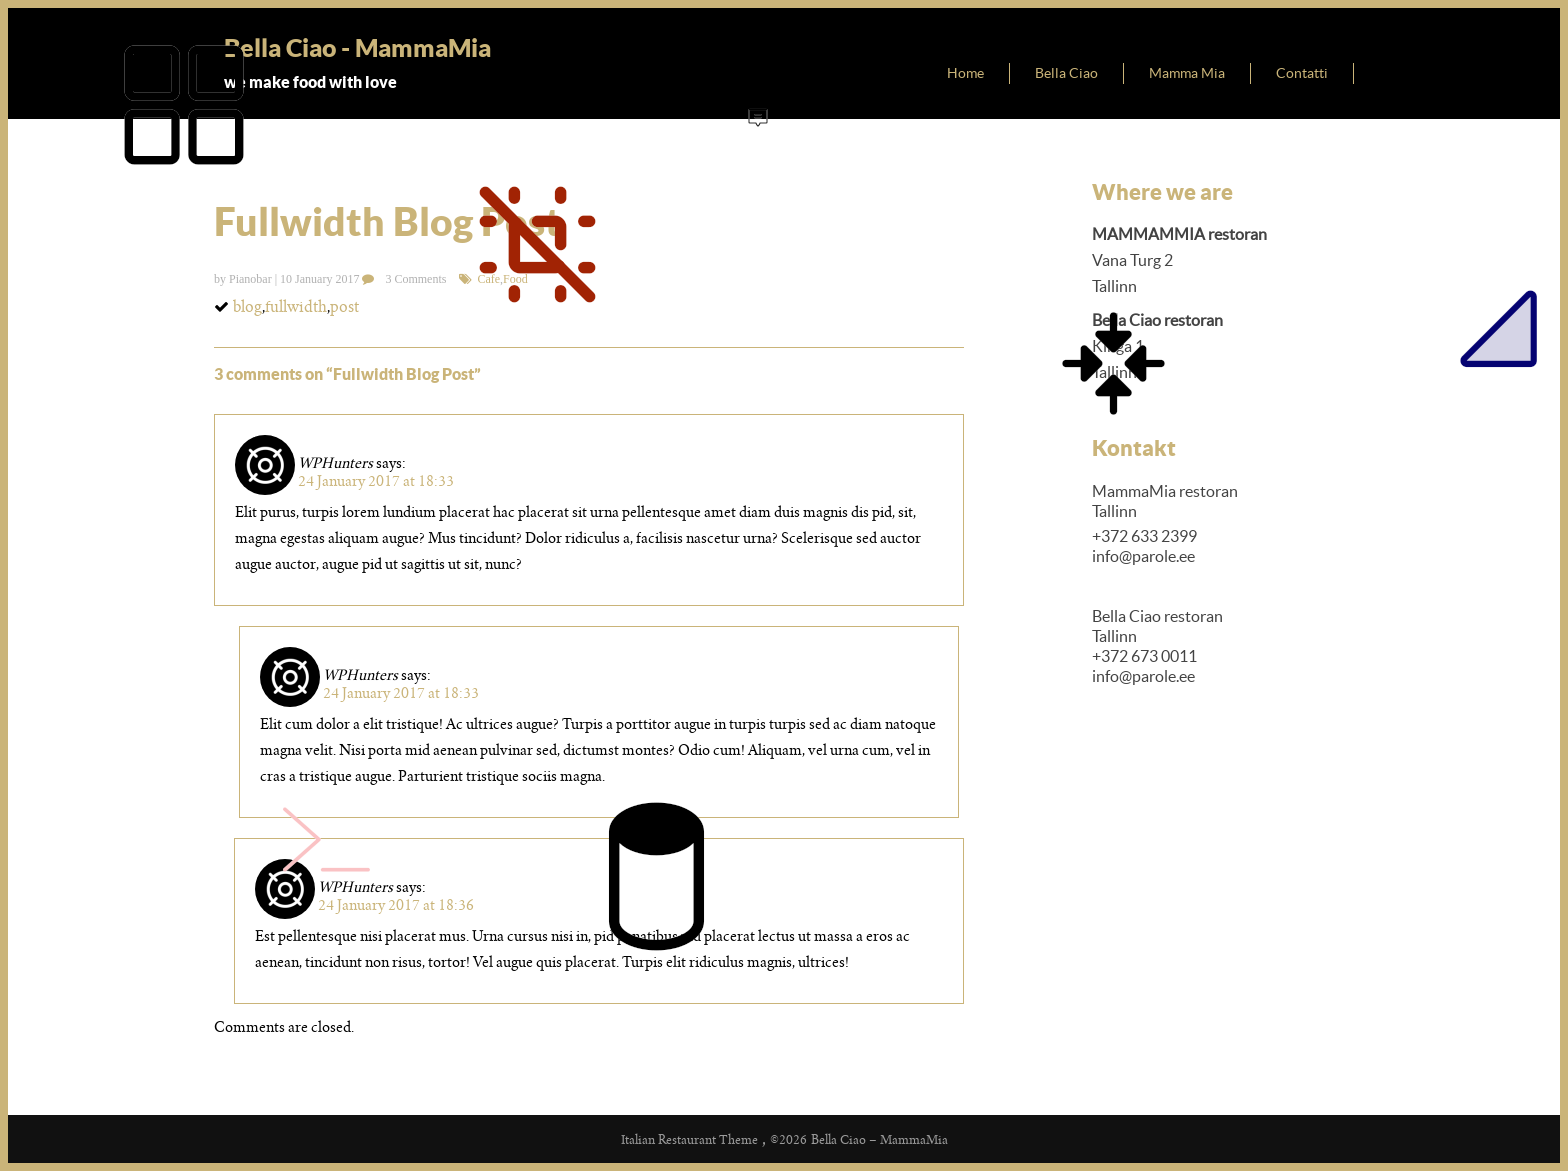  Describe the element at coordinates (326, 839) in the screenshot. I see `open terminal or command line interface` at that location.